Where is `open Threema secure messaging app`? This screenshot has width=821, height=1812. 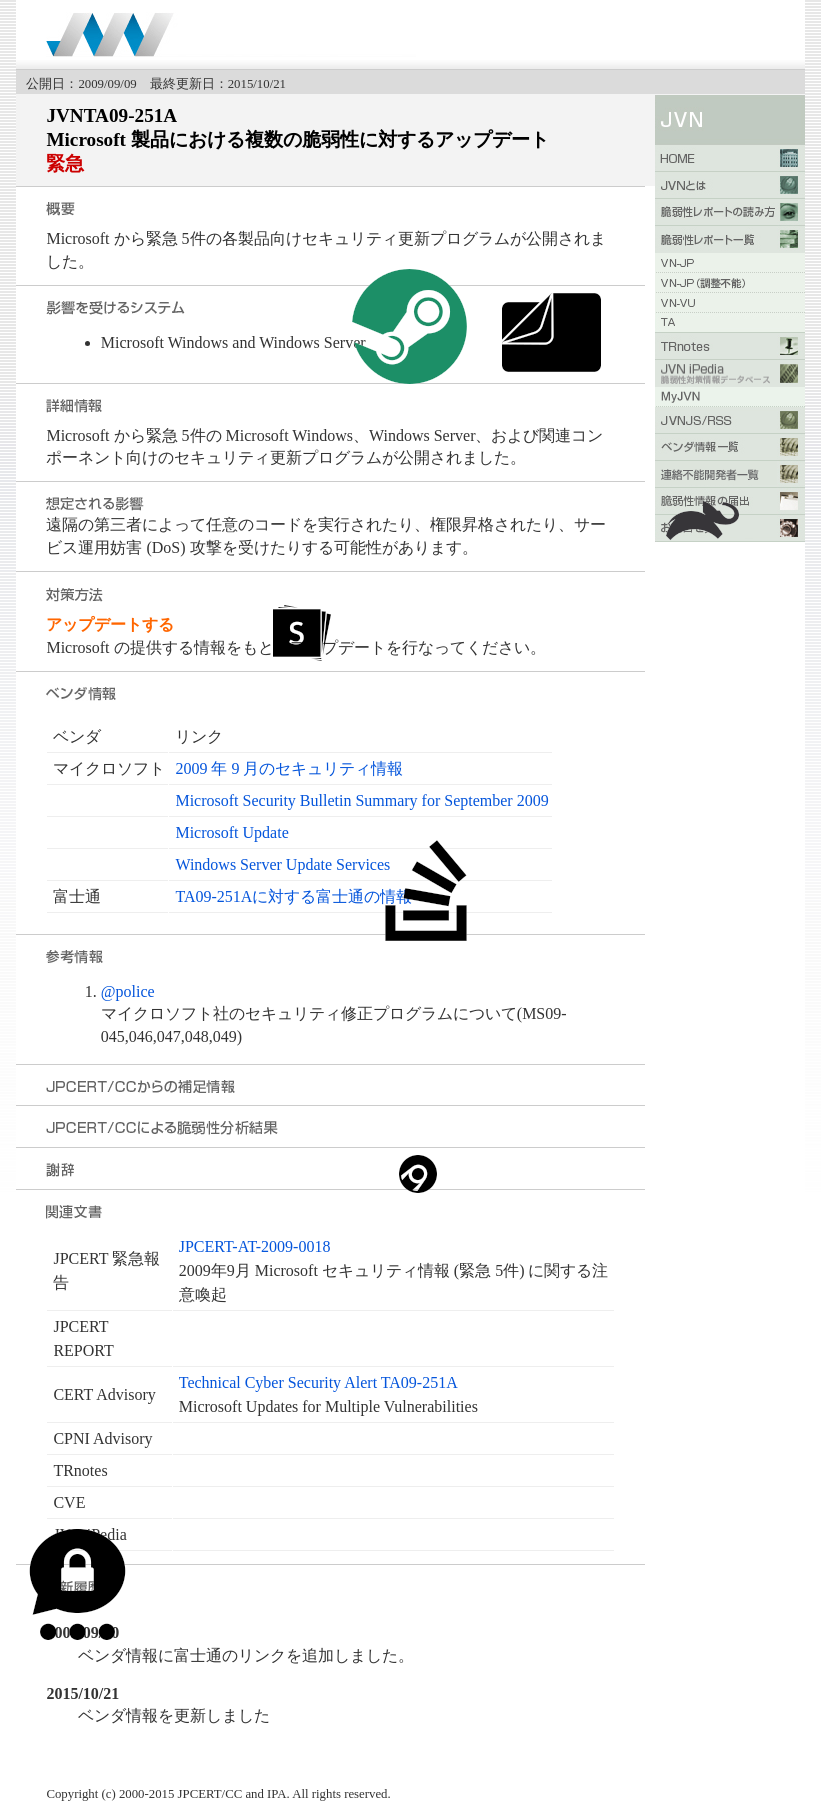 open Threema secure messaging app is located at coordinates (77, 1584).